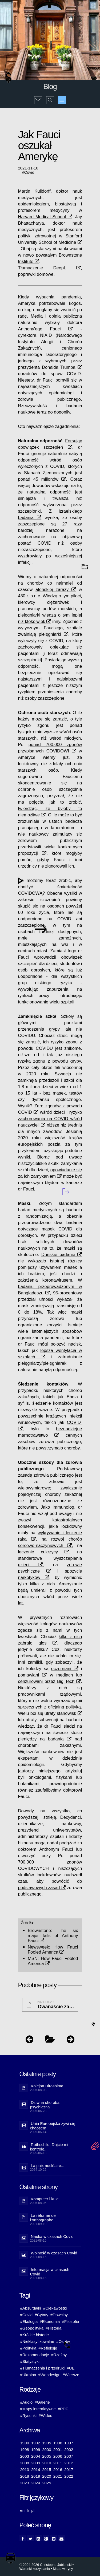  I want to click on create a new folder, so click(85, 566).